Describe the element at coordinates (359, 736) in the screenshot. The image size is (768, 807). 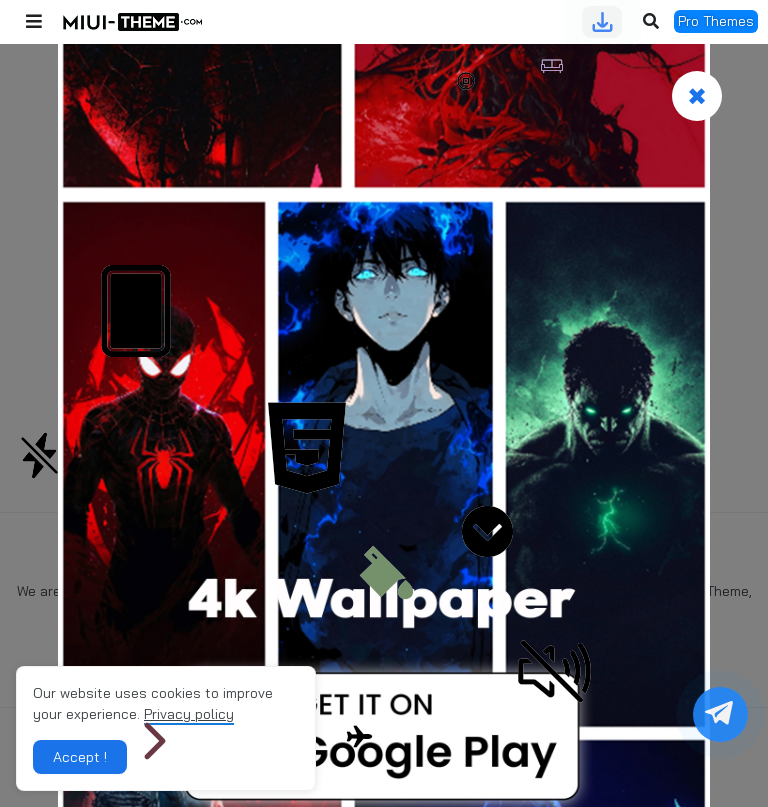
I see `enable airplane mode` at that location.